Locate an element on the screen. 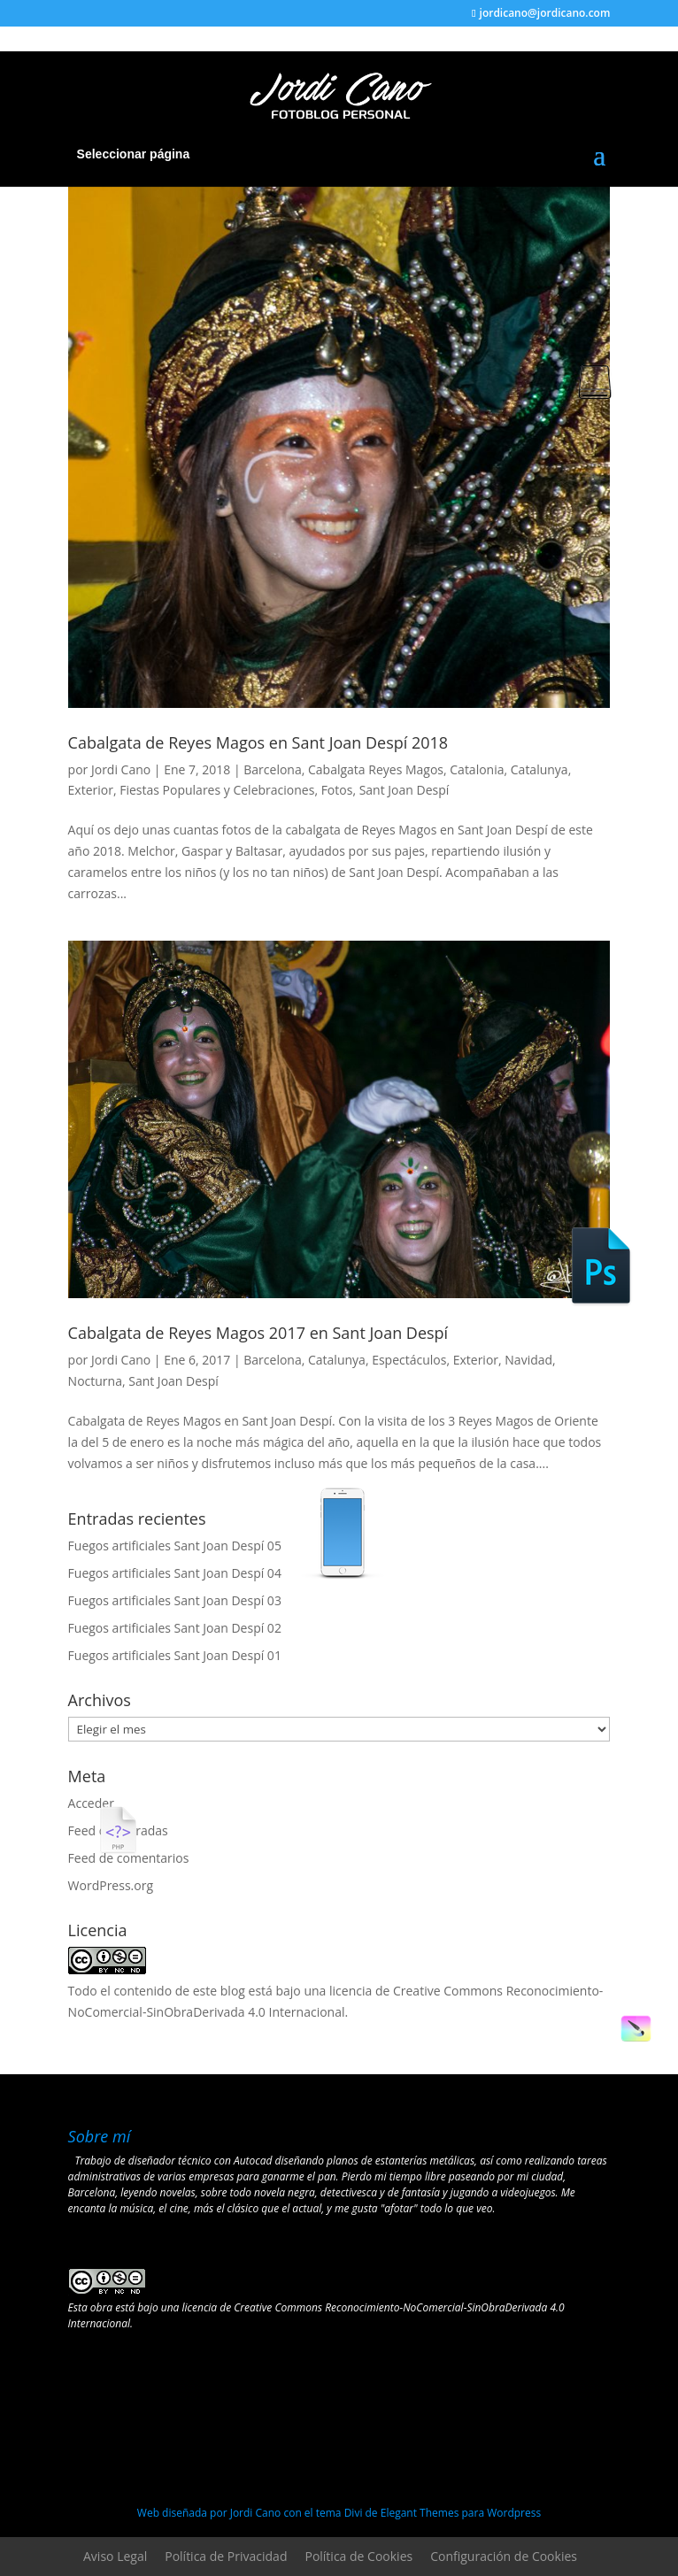 Image resolution: width=678 pixels, height=2576 pixels. a photoshop document file is located at coordinates (601, 1265).